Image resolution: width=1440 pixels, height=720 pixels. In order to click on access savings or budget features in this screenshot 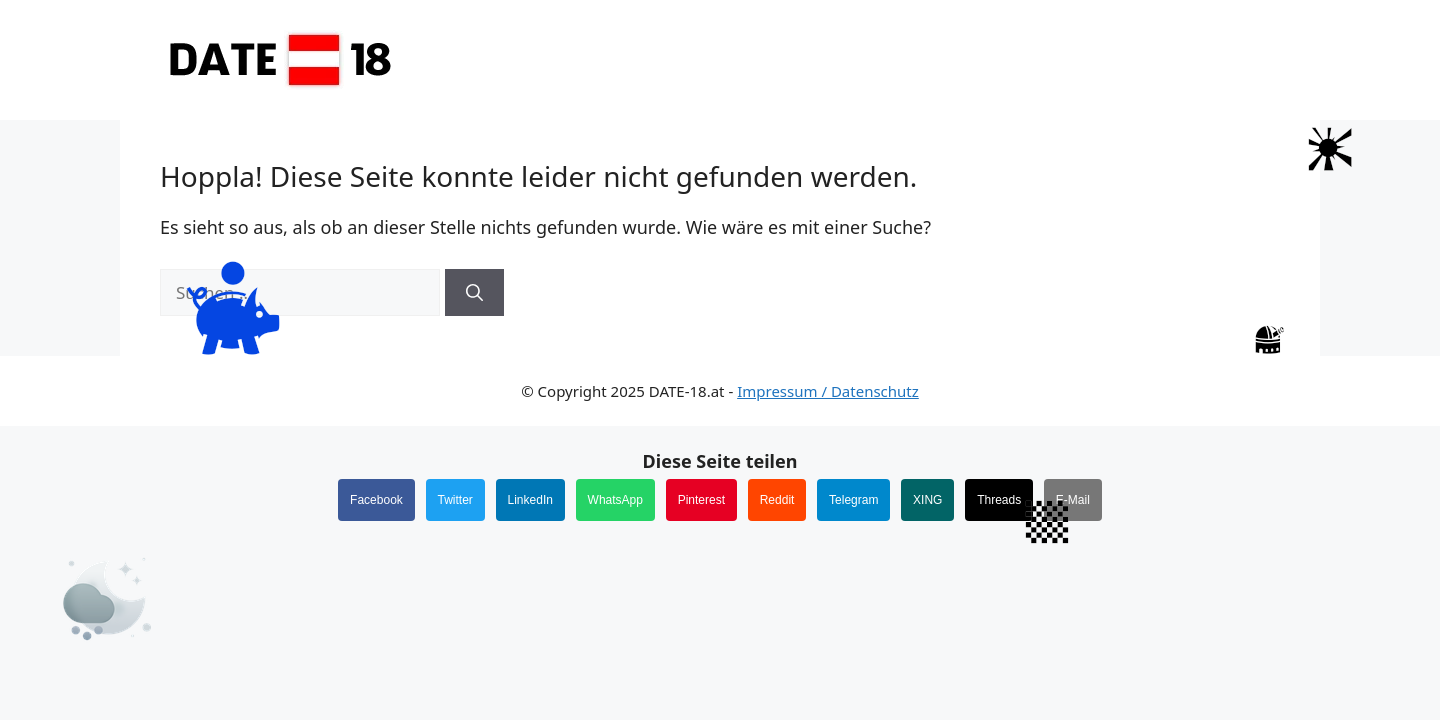, I will do `click(233, 310)`.